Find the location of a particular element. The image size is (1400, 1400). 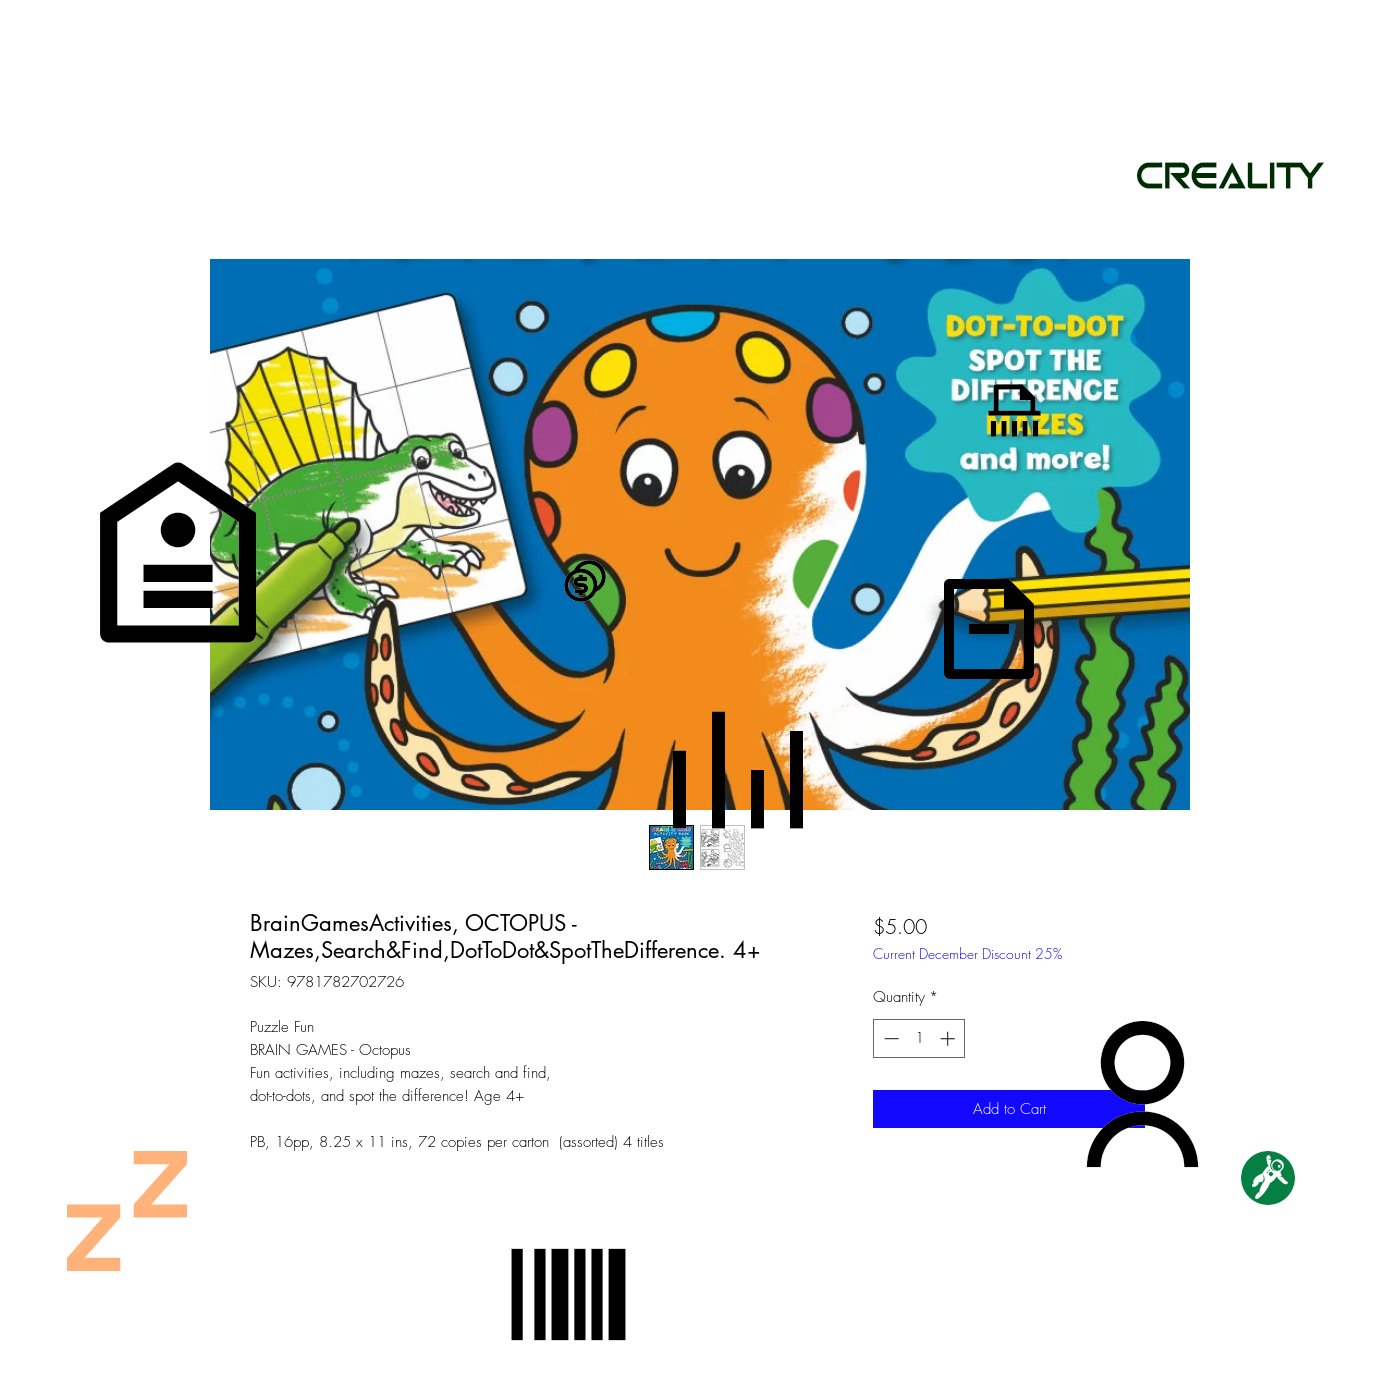

permanently delete a document is located at coordinates (1014, 410).